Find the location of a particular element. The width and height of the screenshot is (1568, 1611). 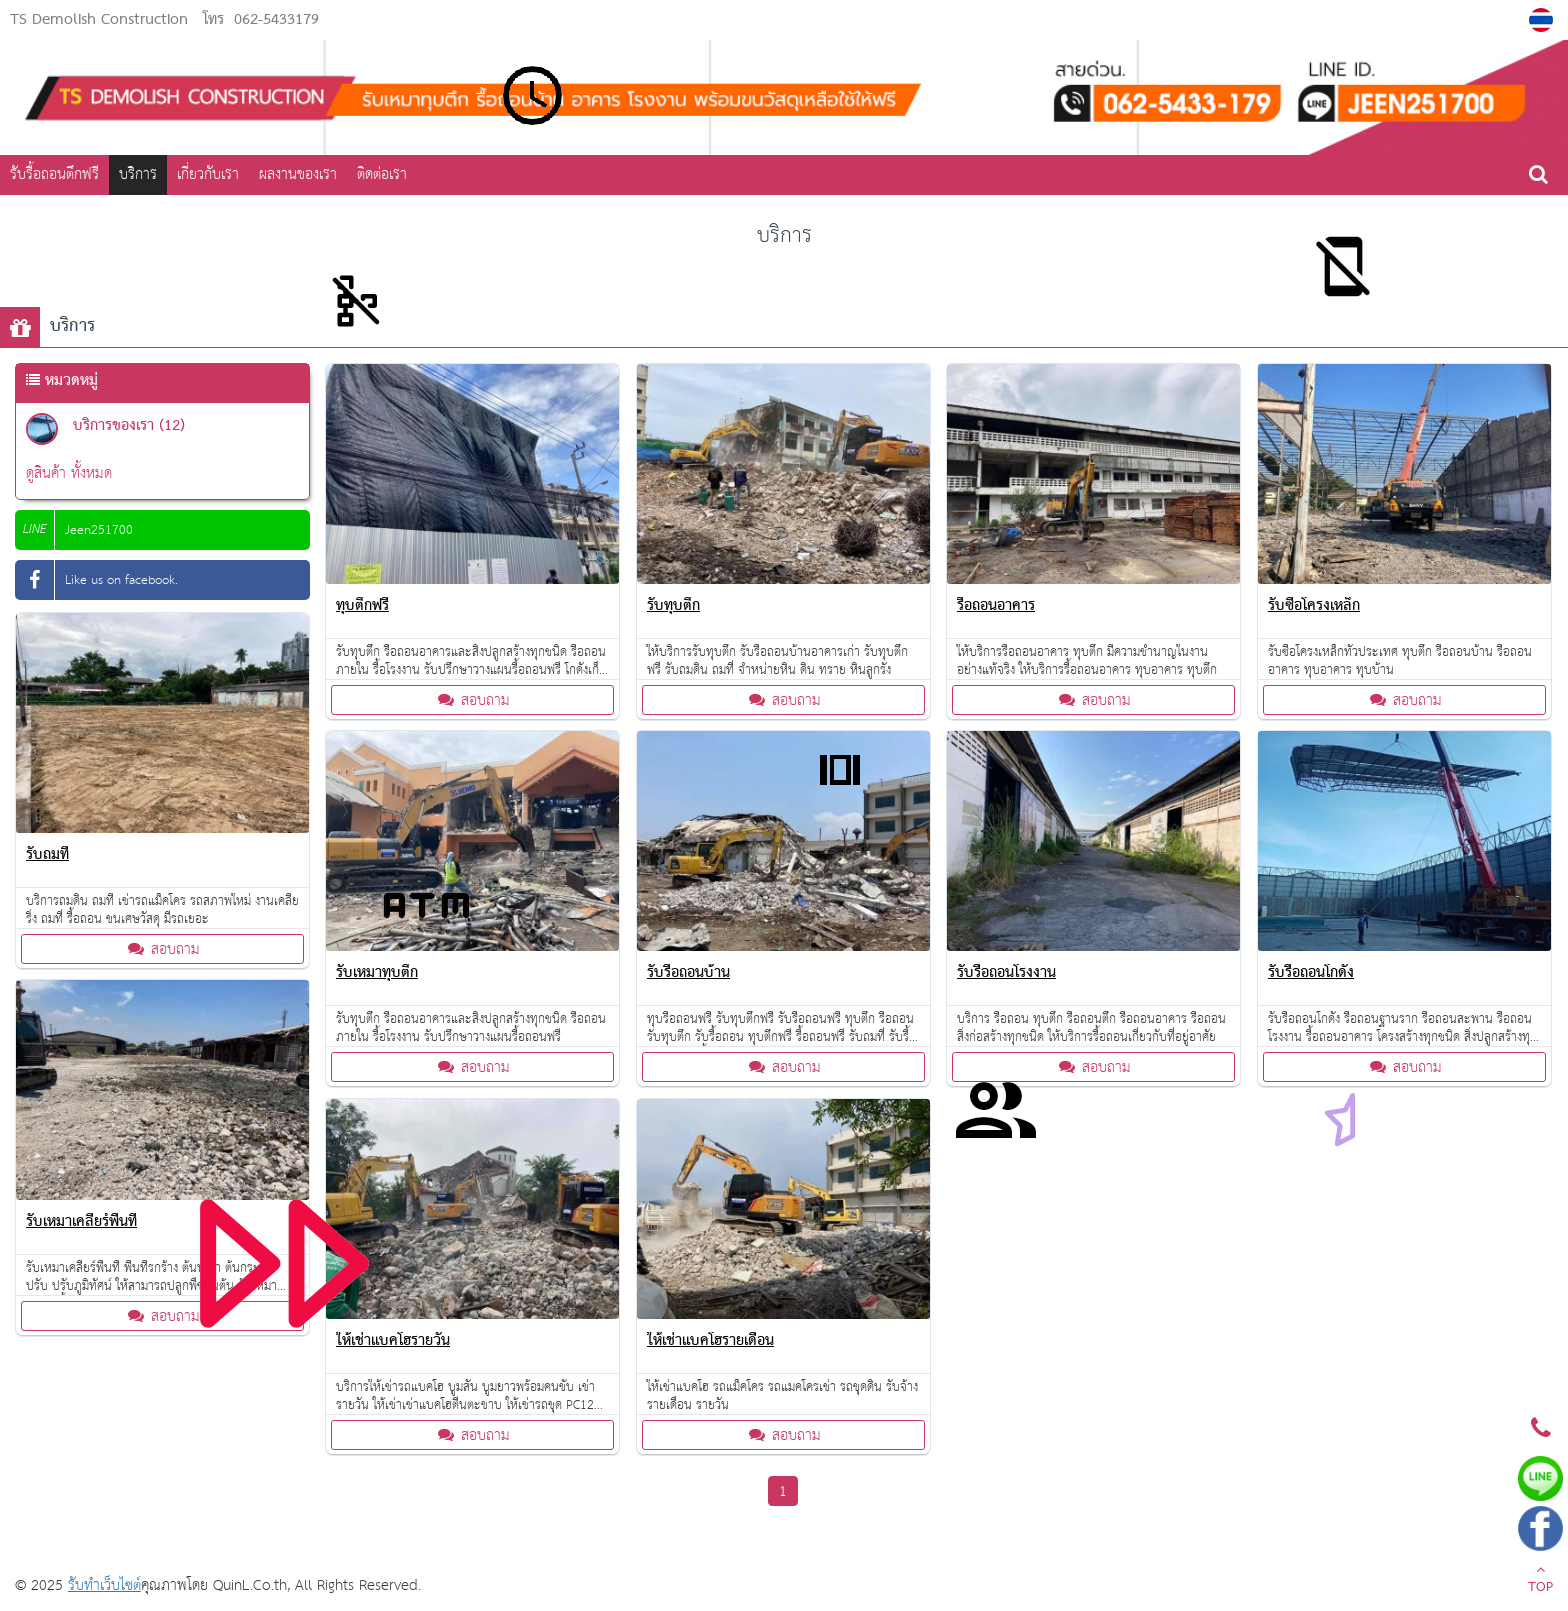

view group members is located at coordinates (996, 1110).